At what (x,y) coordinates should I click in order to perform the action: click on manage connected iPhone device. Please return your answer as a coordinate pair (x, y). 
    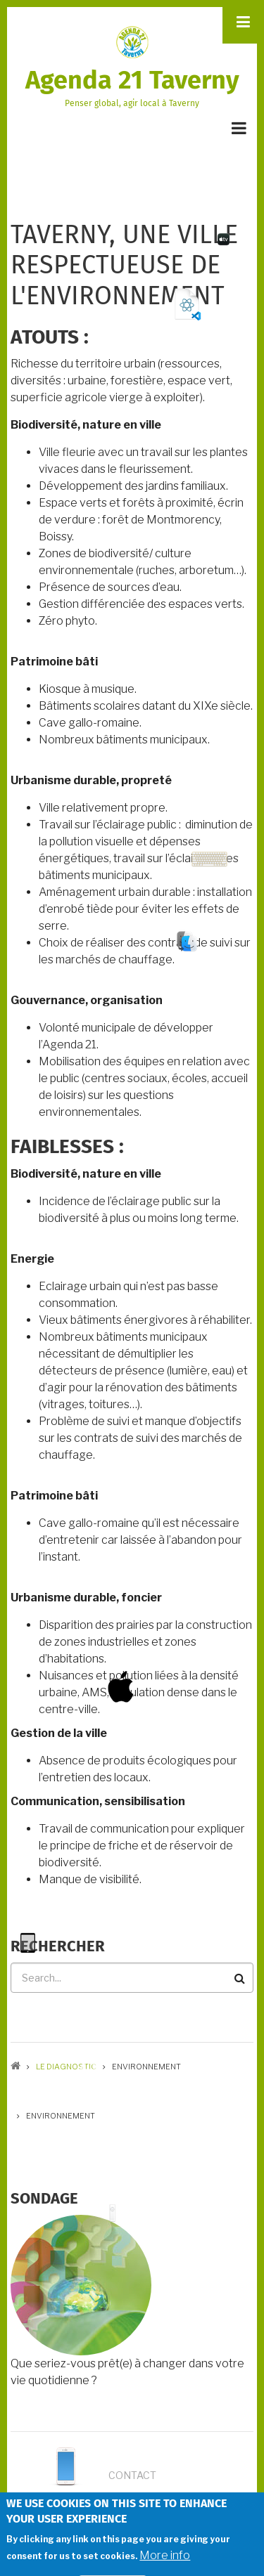
    Looking at the image, I should click on (65, 2466).